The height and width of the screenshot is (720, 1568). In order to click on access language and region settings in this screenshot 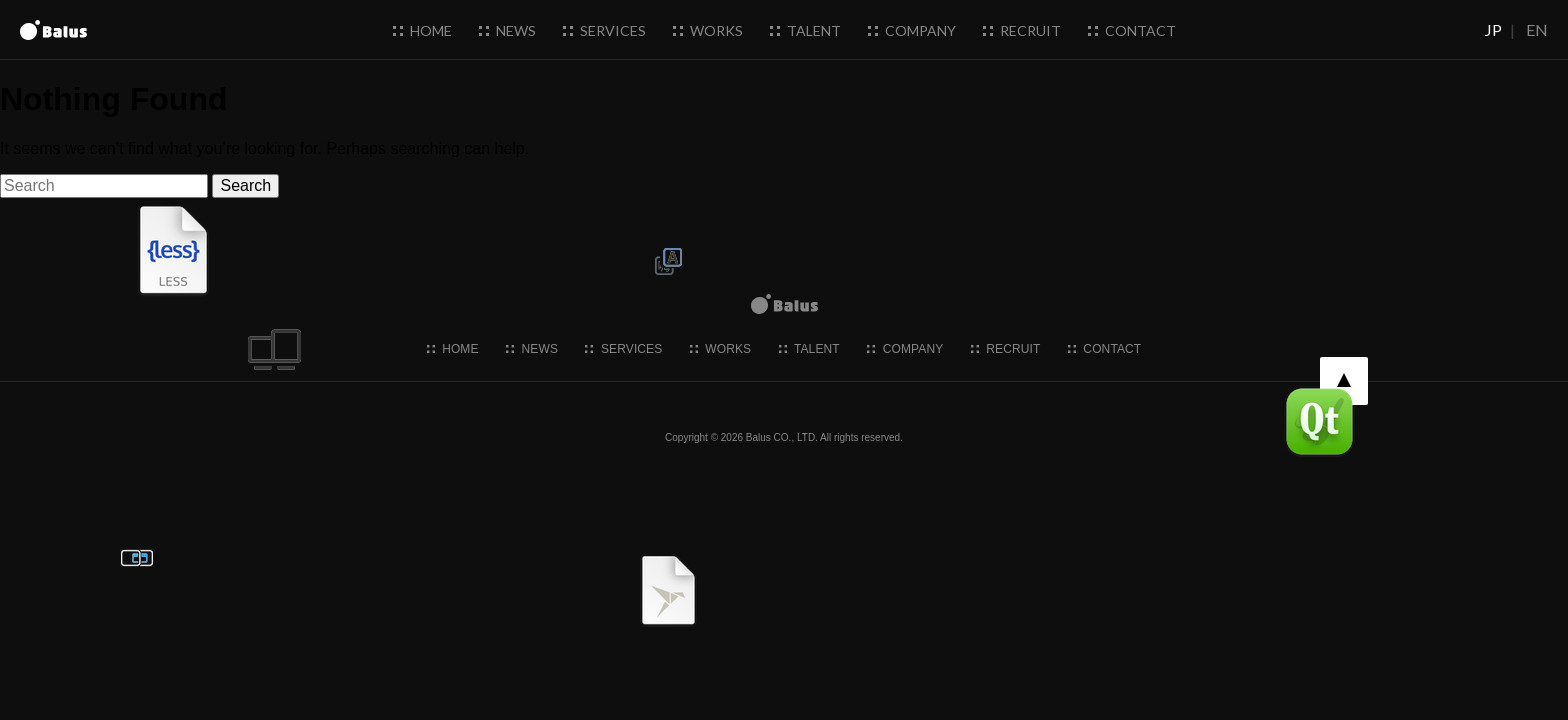, I will do `click(668, 261)`.